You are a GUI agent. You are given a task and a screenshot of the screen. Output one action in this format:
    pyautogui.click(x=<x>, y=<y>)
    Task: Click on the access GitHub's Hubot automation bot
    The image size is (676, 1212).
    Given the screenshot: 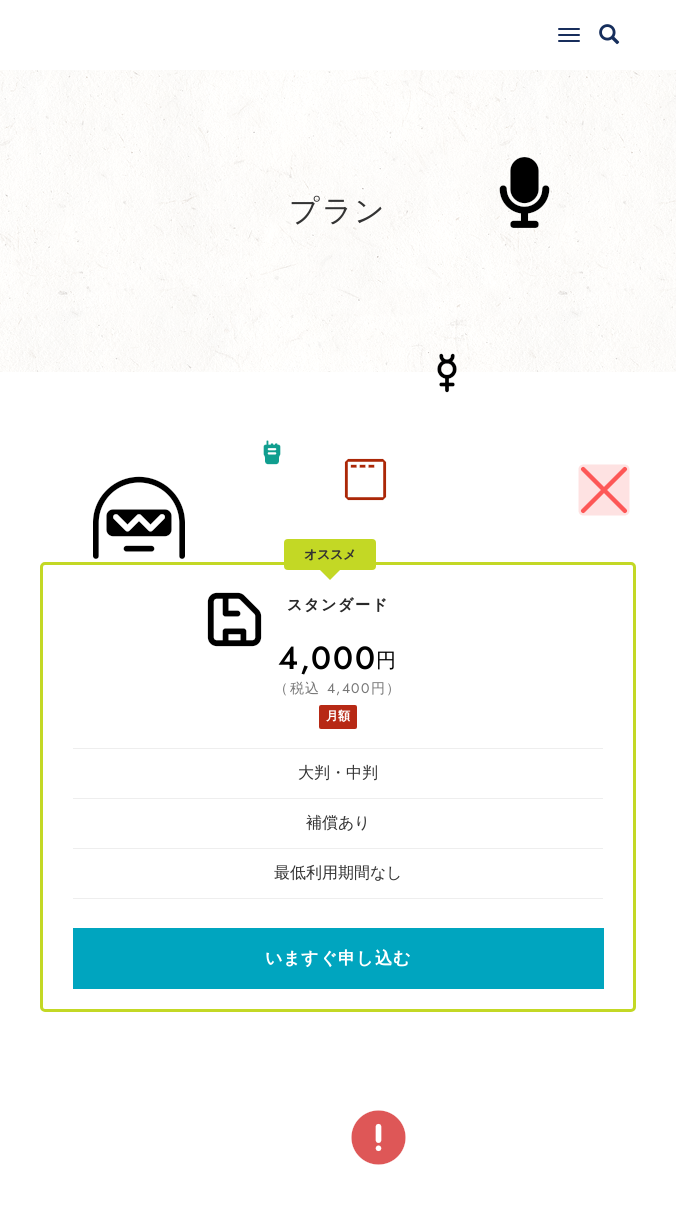 What is the action you would take?
    pyautogui.click(x=139, y=519)
    